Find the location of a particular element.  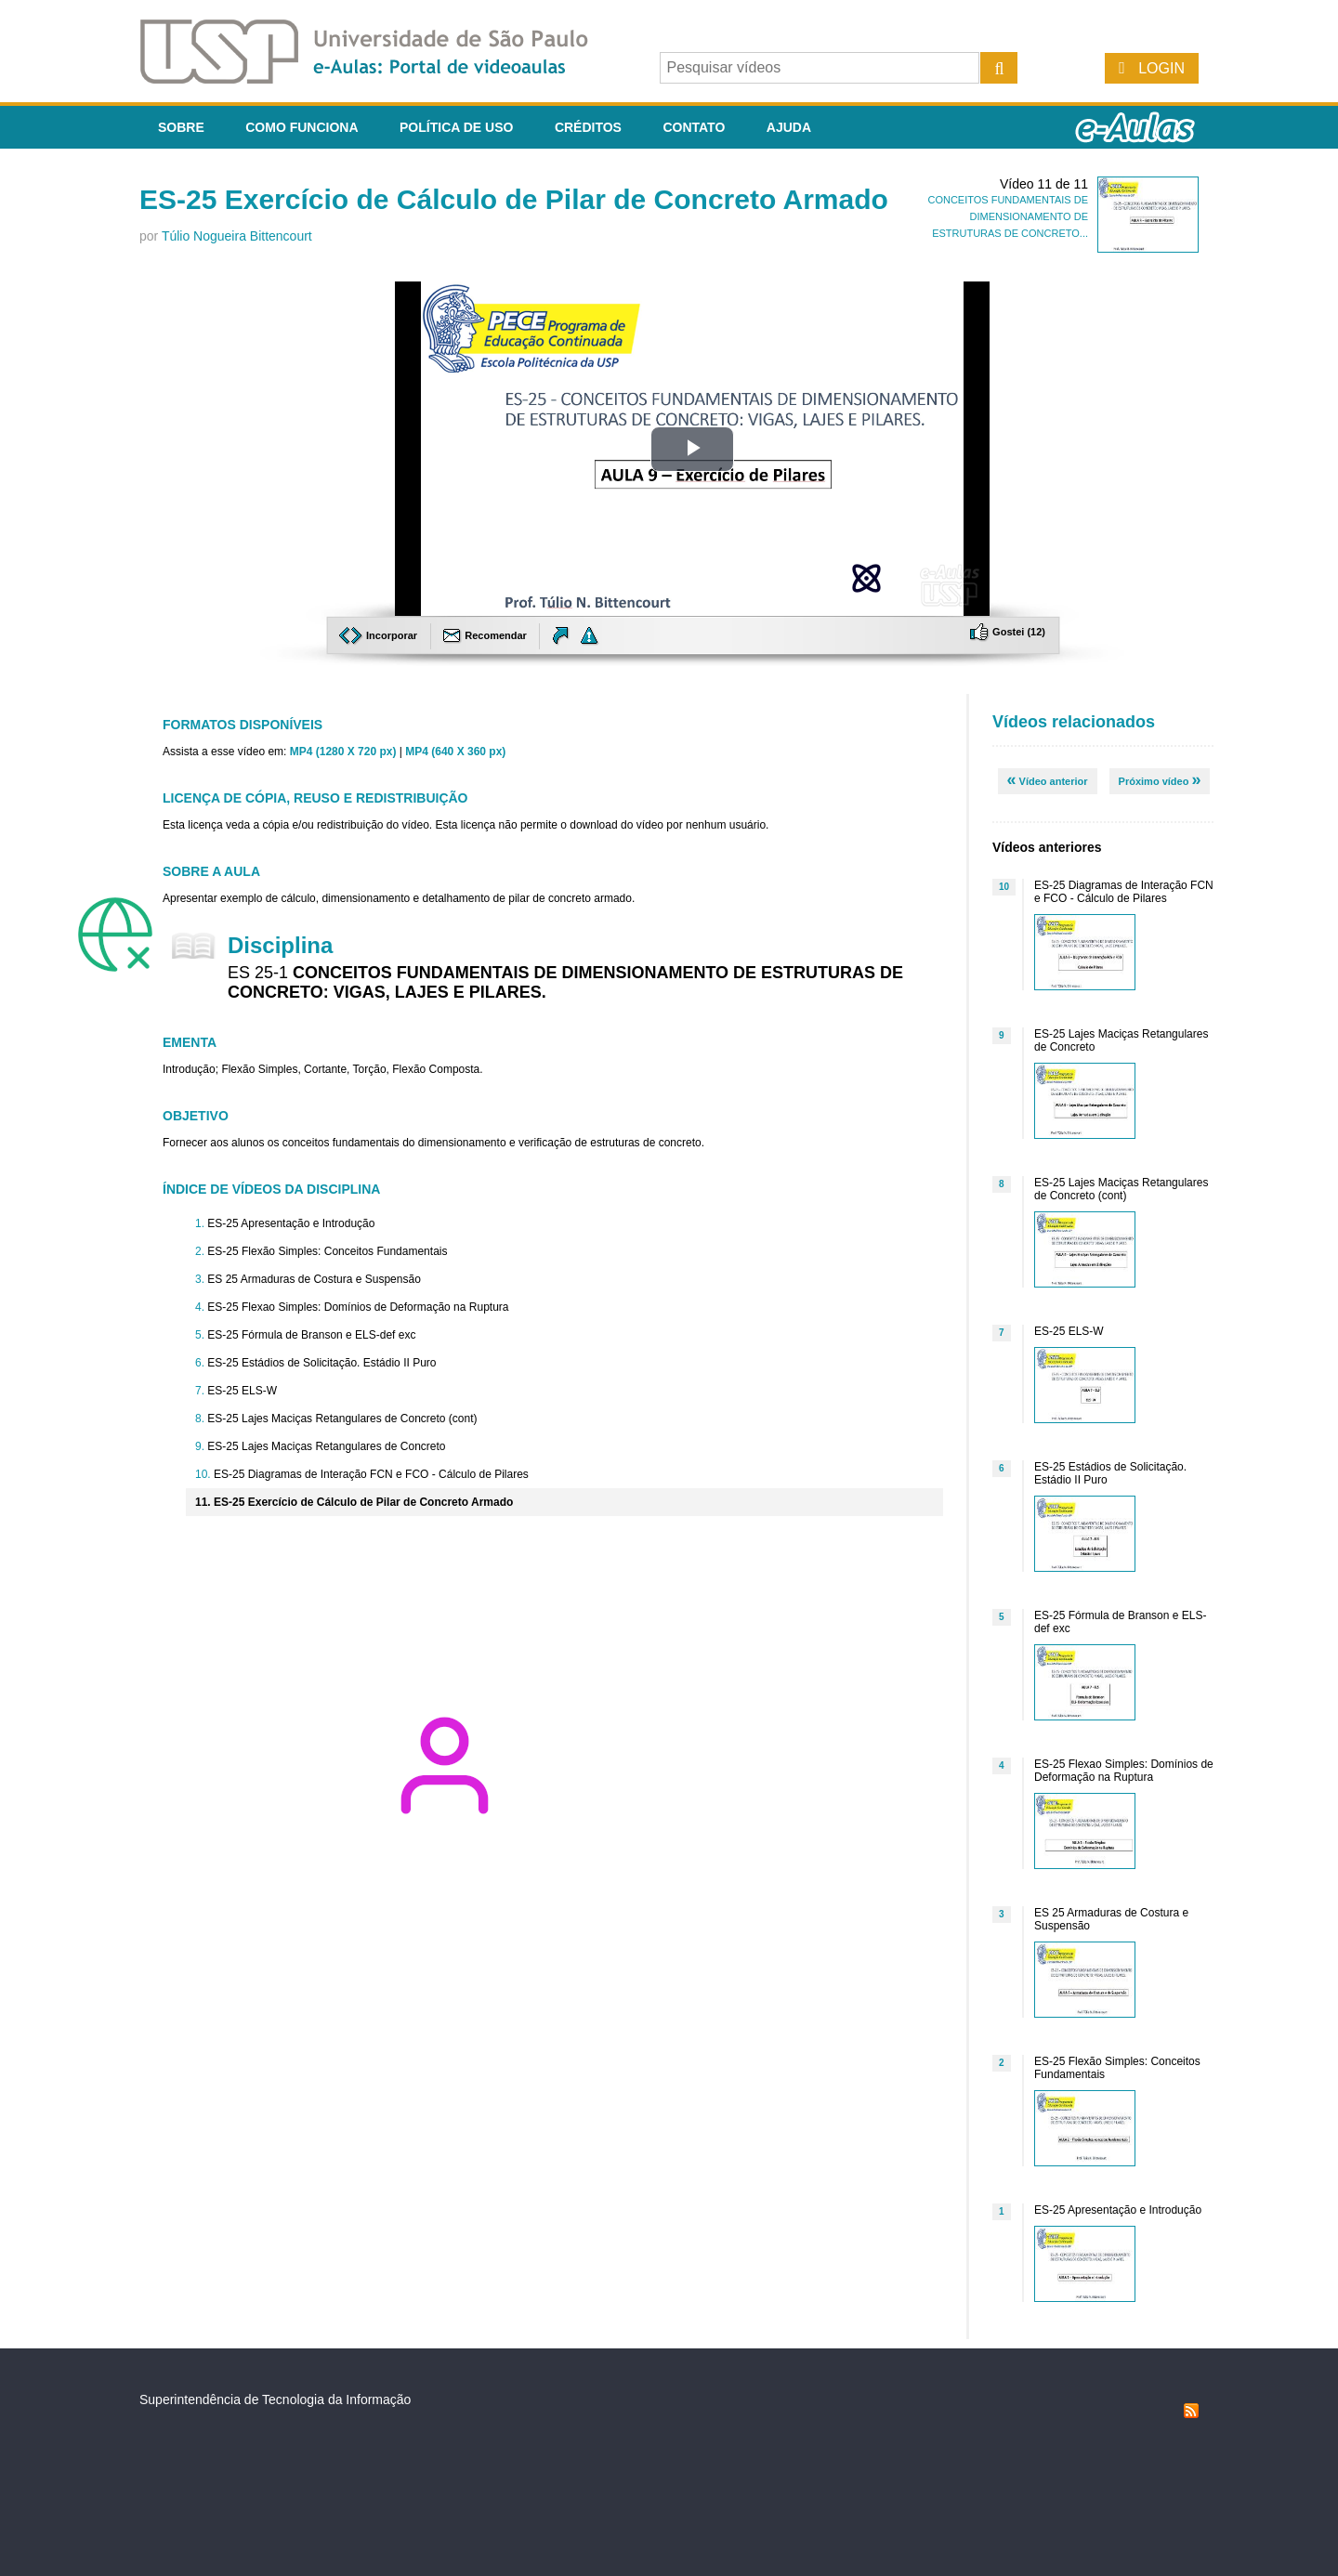

no internet connection is located at coordinates (115, 935).